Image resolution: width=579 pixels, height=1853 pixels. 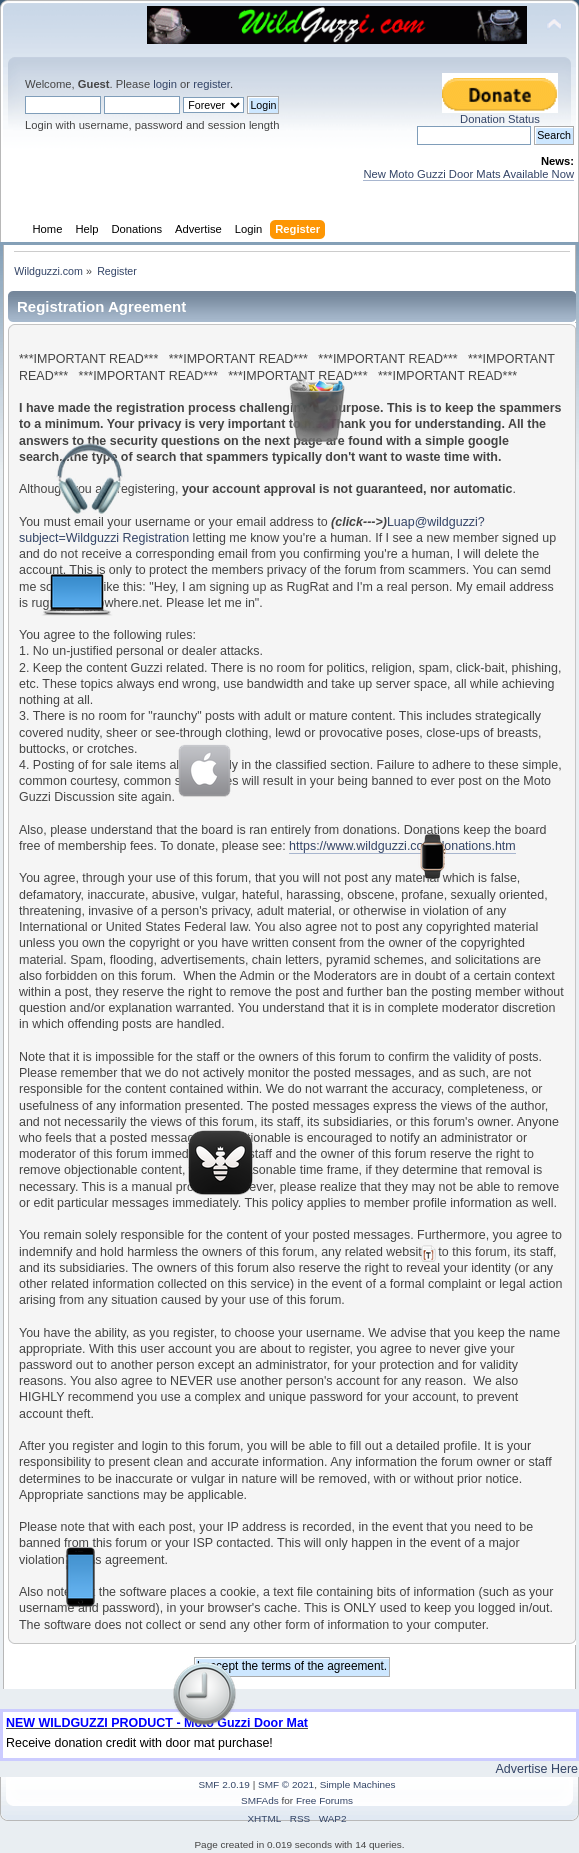 I want to click on bluetooth headphones connected, so click(x=89, y=478).